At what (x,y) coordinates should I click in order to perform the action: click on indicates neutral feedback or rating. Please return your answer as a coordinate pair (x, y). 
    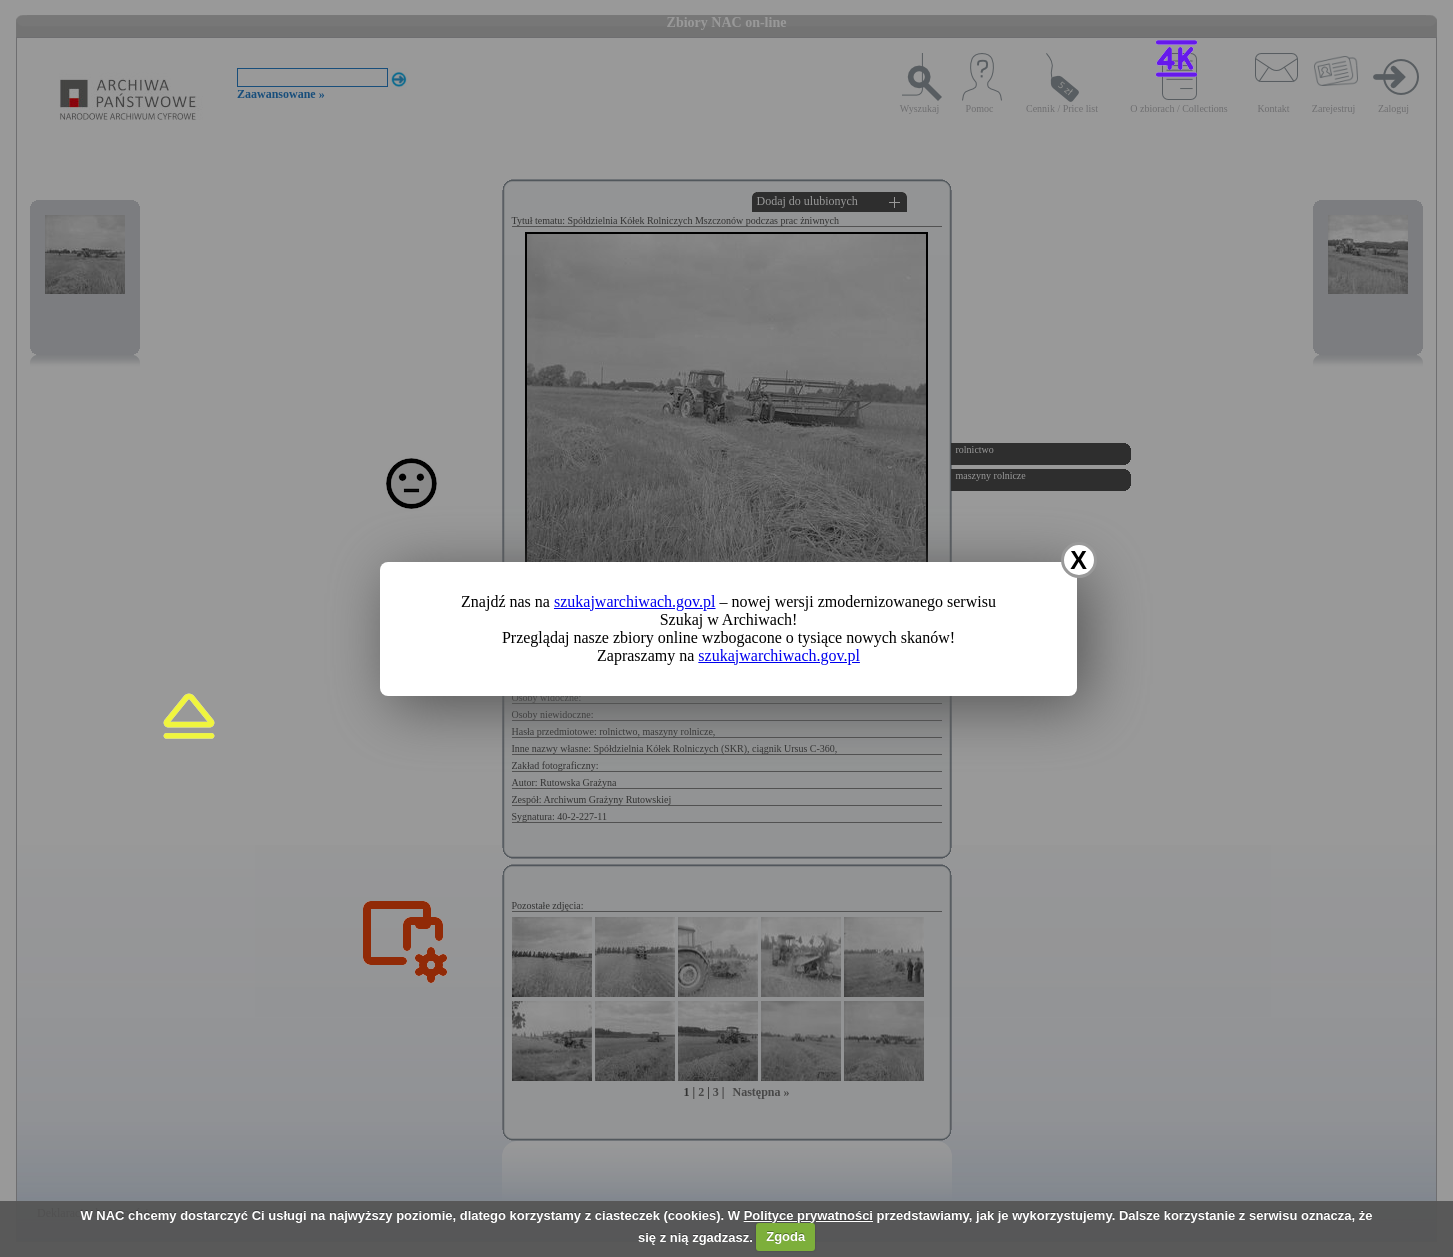
    Looking at the image, I should click on (411, 483).